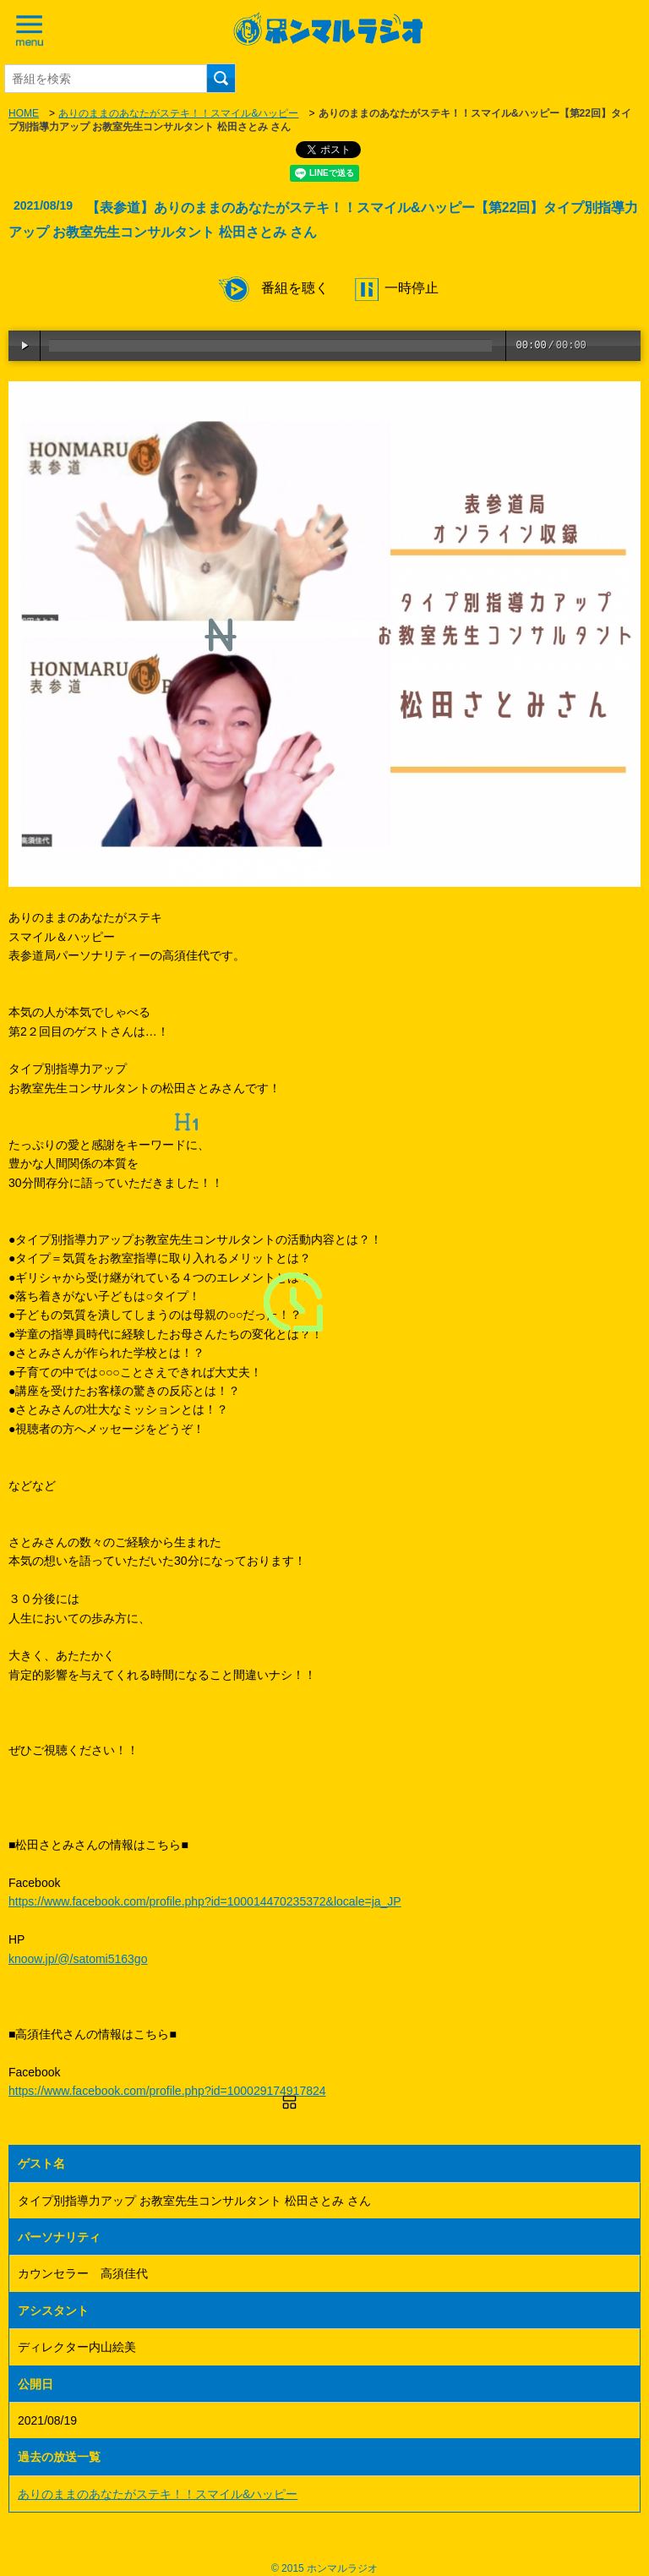 The image size is (649, 2576). What do you see at coordinates (293, 1302) in the screenshot?
I see `track days until an event or deadline` at bounding box center [293, 1302].